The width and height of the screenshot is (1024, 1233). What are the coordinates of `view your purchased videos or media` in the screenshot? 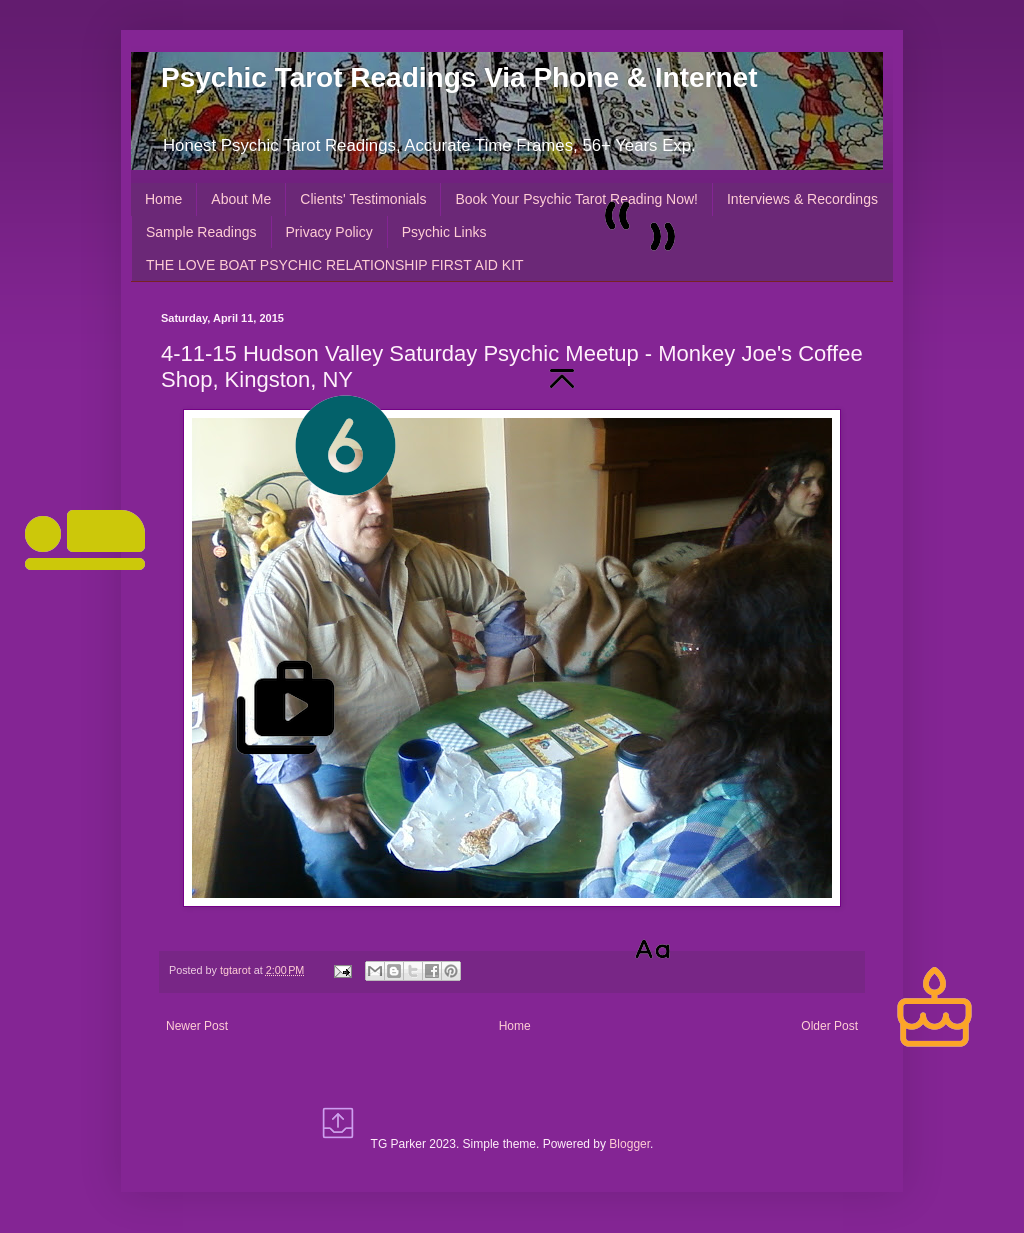 It's located at (285, 709).